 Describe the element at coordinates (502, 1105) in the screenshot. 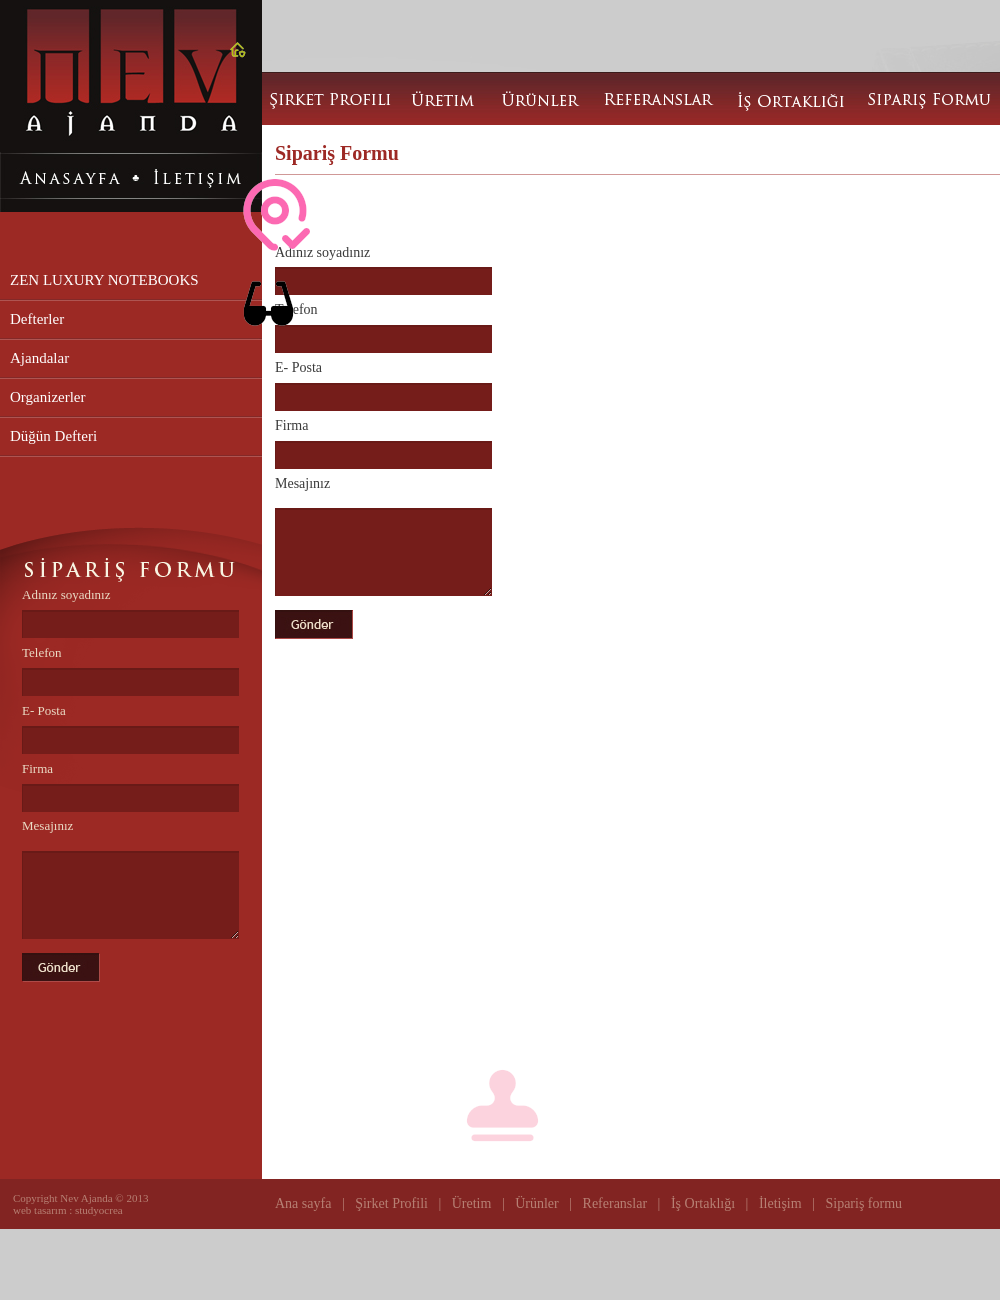

I see `apply a stamp or seal to a document` at that location.